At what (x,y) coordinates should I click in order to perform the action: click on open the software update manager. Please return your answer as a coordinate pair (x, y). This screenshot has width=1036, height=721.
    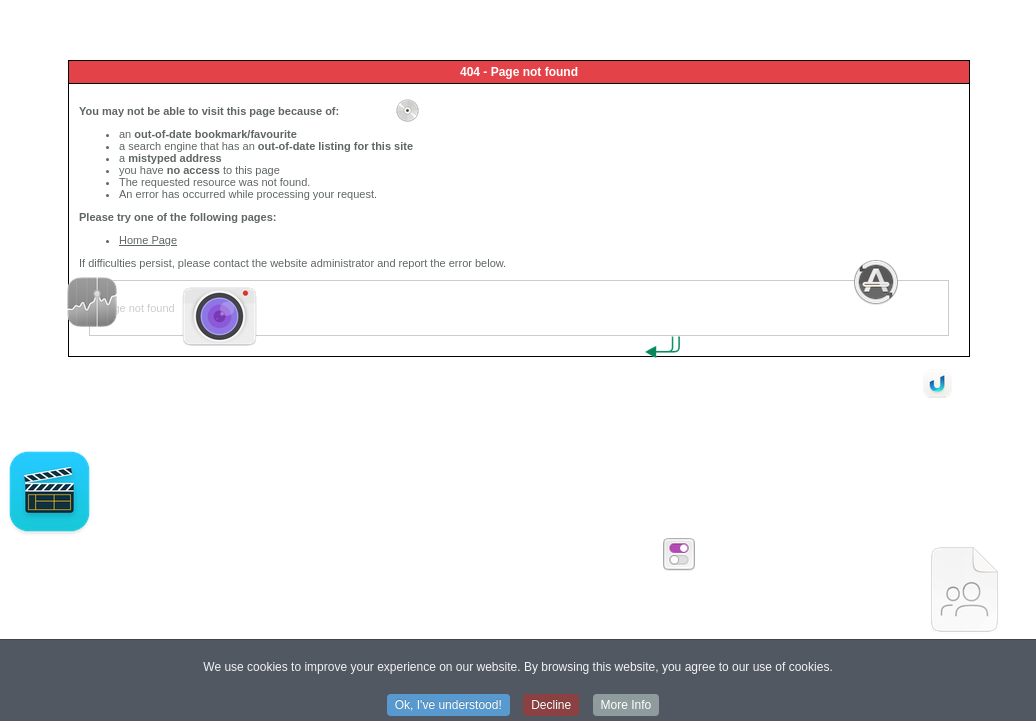
    Looking at the image, I should click on (876, 282).